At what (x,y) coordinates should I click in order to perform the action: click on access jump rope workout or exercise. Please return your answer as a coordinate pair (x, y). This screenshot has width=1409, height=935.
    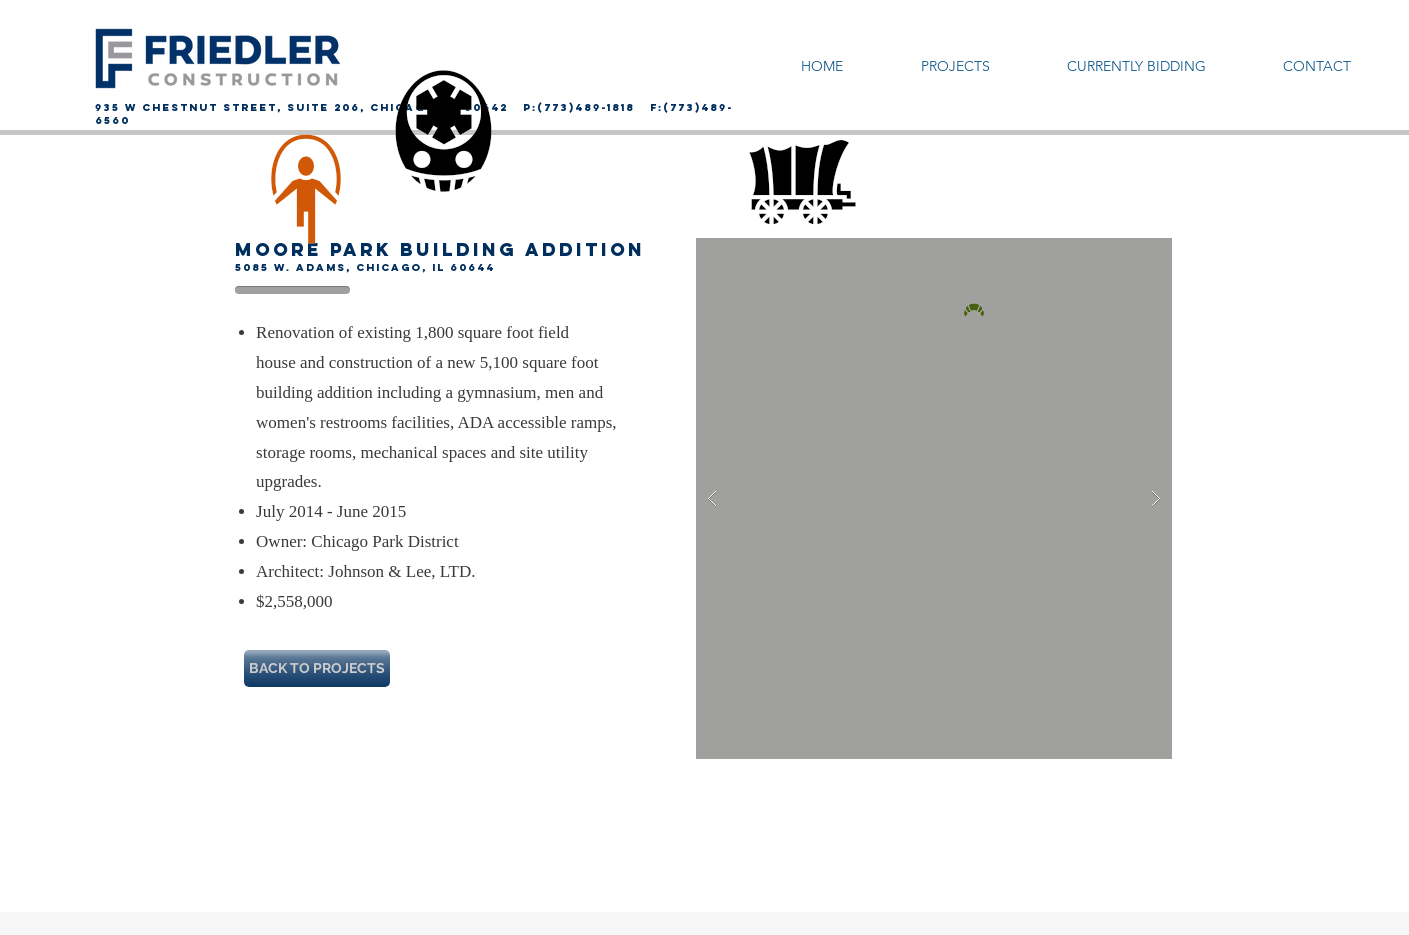
    Looking at the image, I should click on (306, 189).